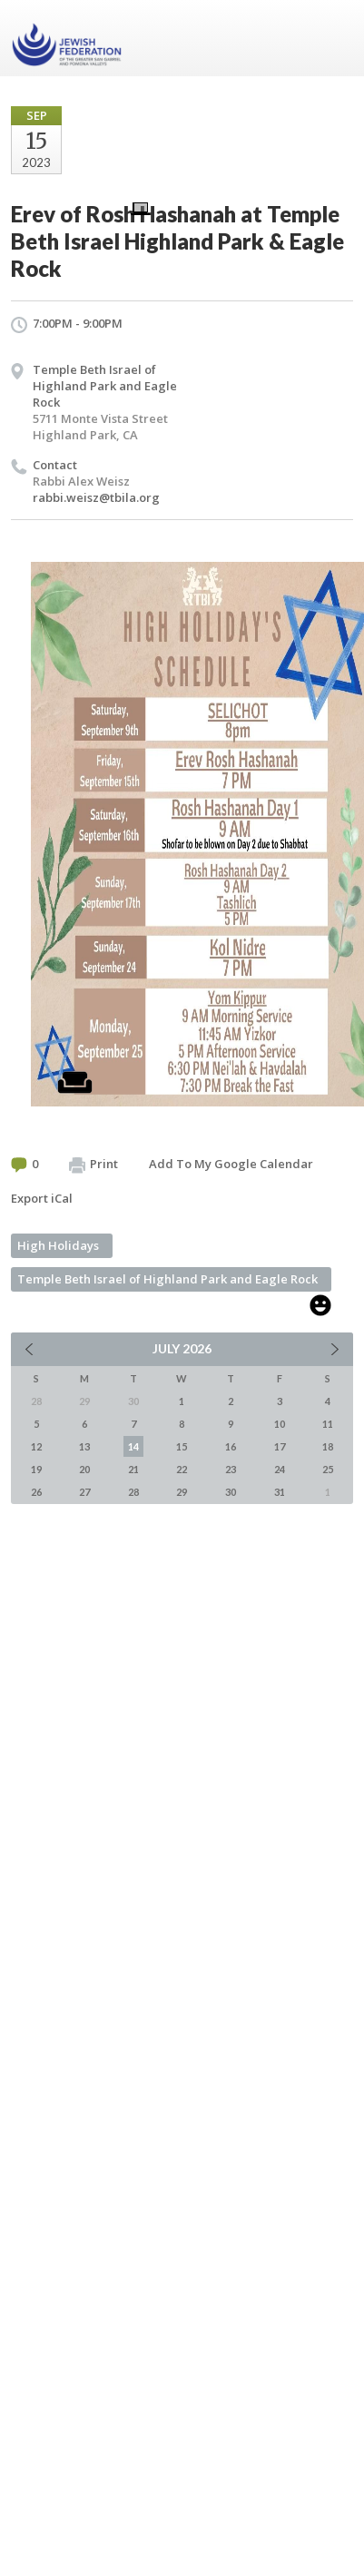  I want to click on switch to laptop or desktop view, so click(140, 208).